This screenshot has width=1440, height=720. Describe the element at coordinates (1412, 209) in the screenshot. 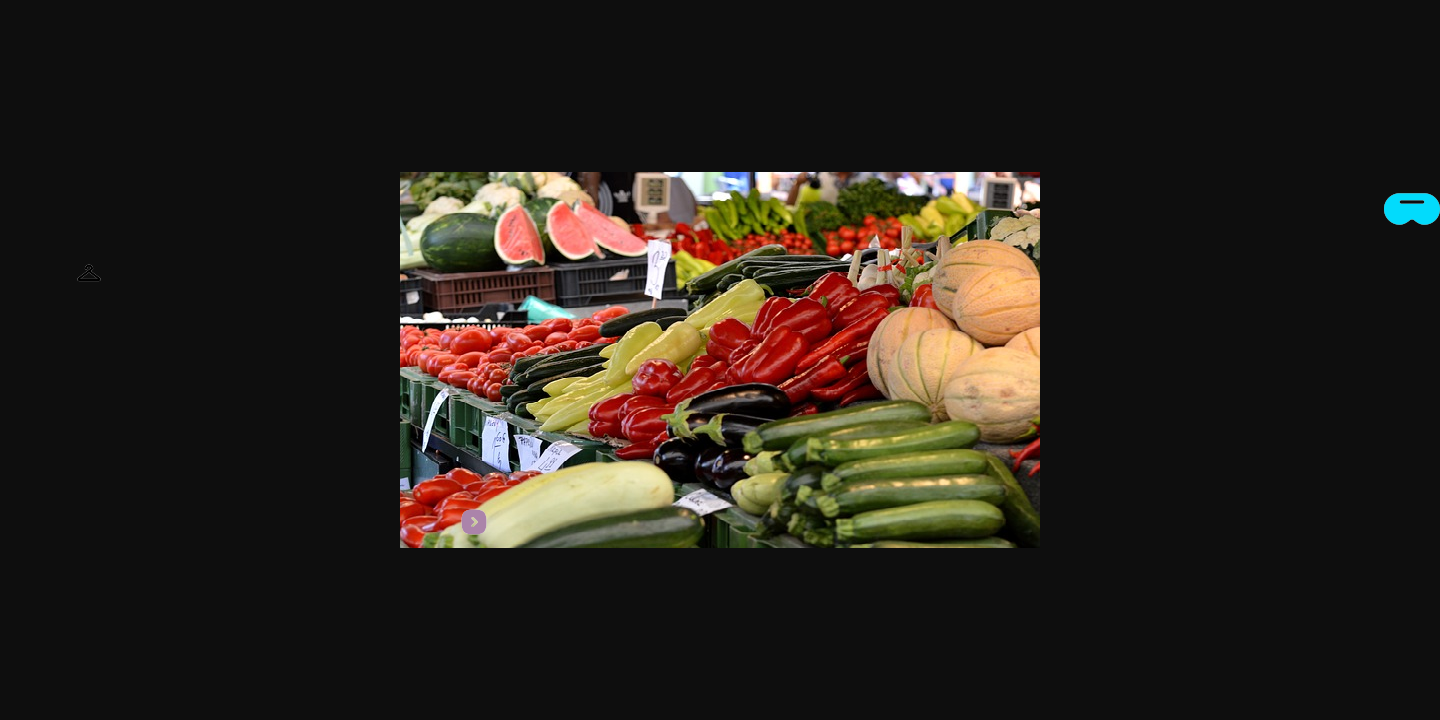

I see `access virtual reality or AR settings` at that location.